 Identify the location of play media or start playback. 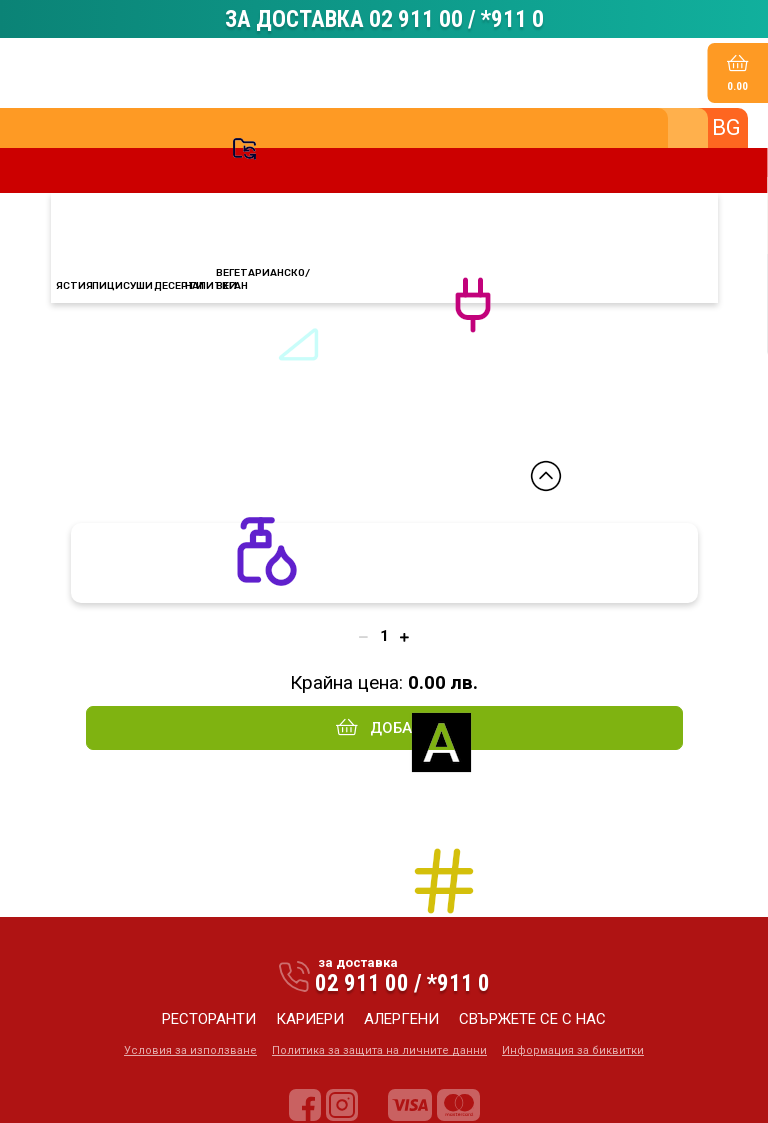
(298, 344).